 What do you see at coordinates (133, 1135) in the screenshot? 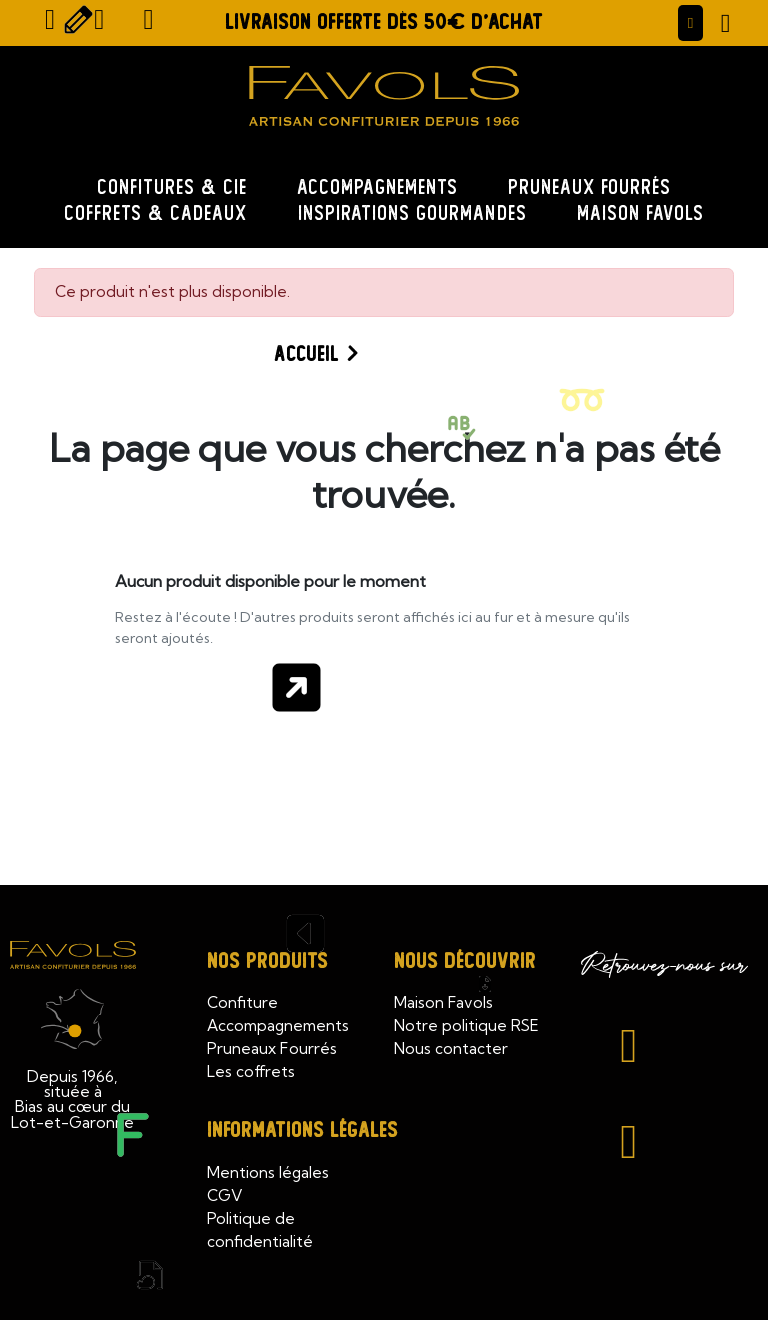
I see `indicates items starting with the letter F` at bounding box center [133, 1135].